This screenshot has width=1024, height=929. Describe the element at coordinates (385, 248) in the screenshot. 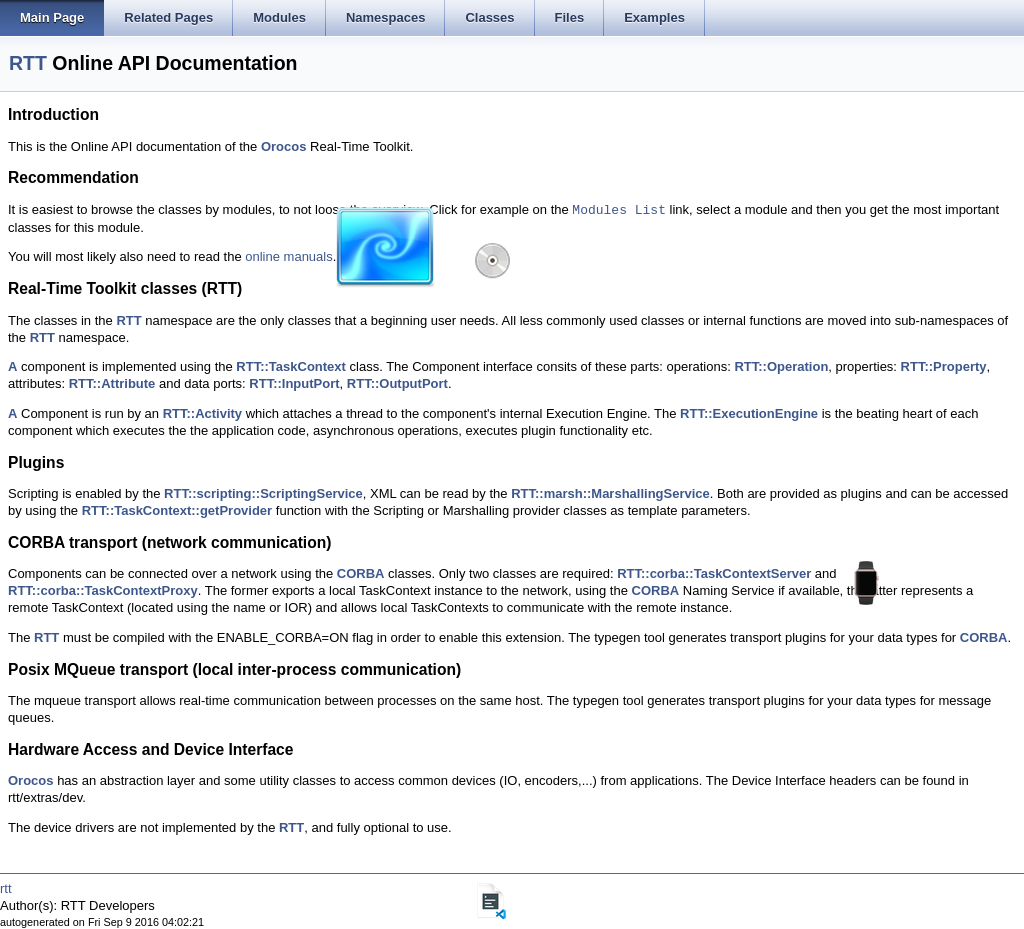

I see `open screen saver settings` at that location.